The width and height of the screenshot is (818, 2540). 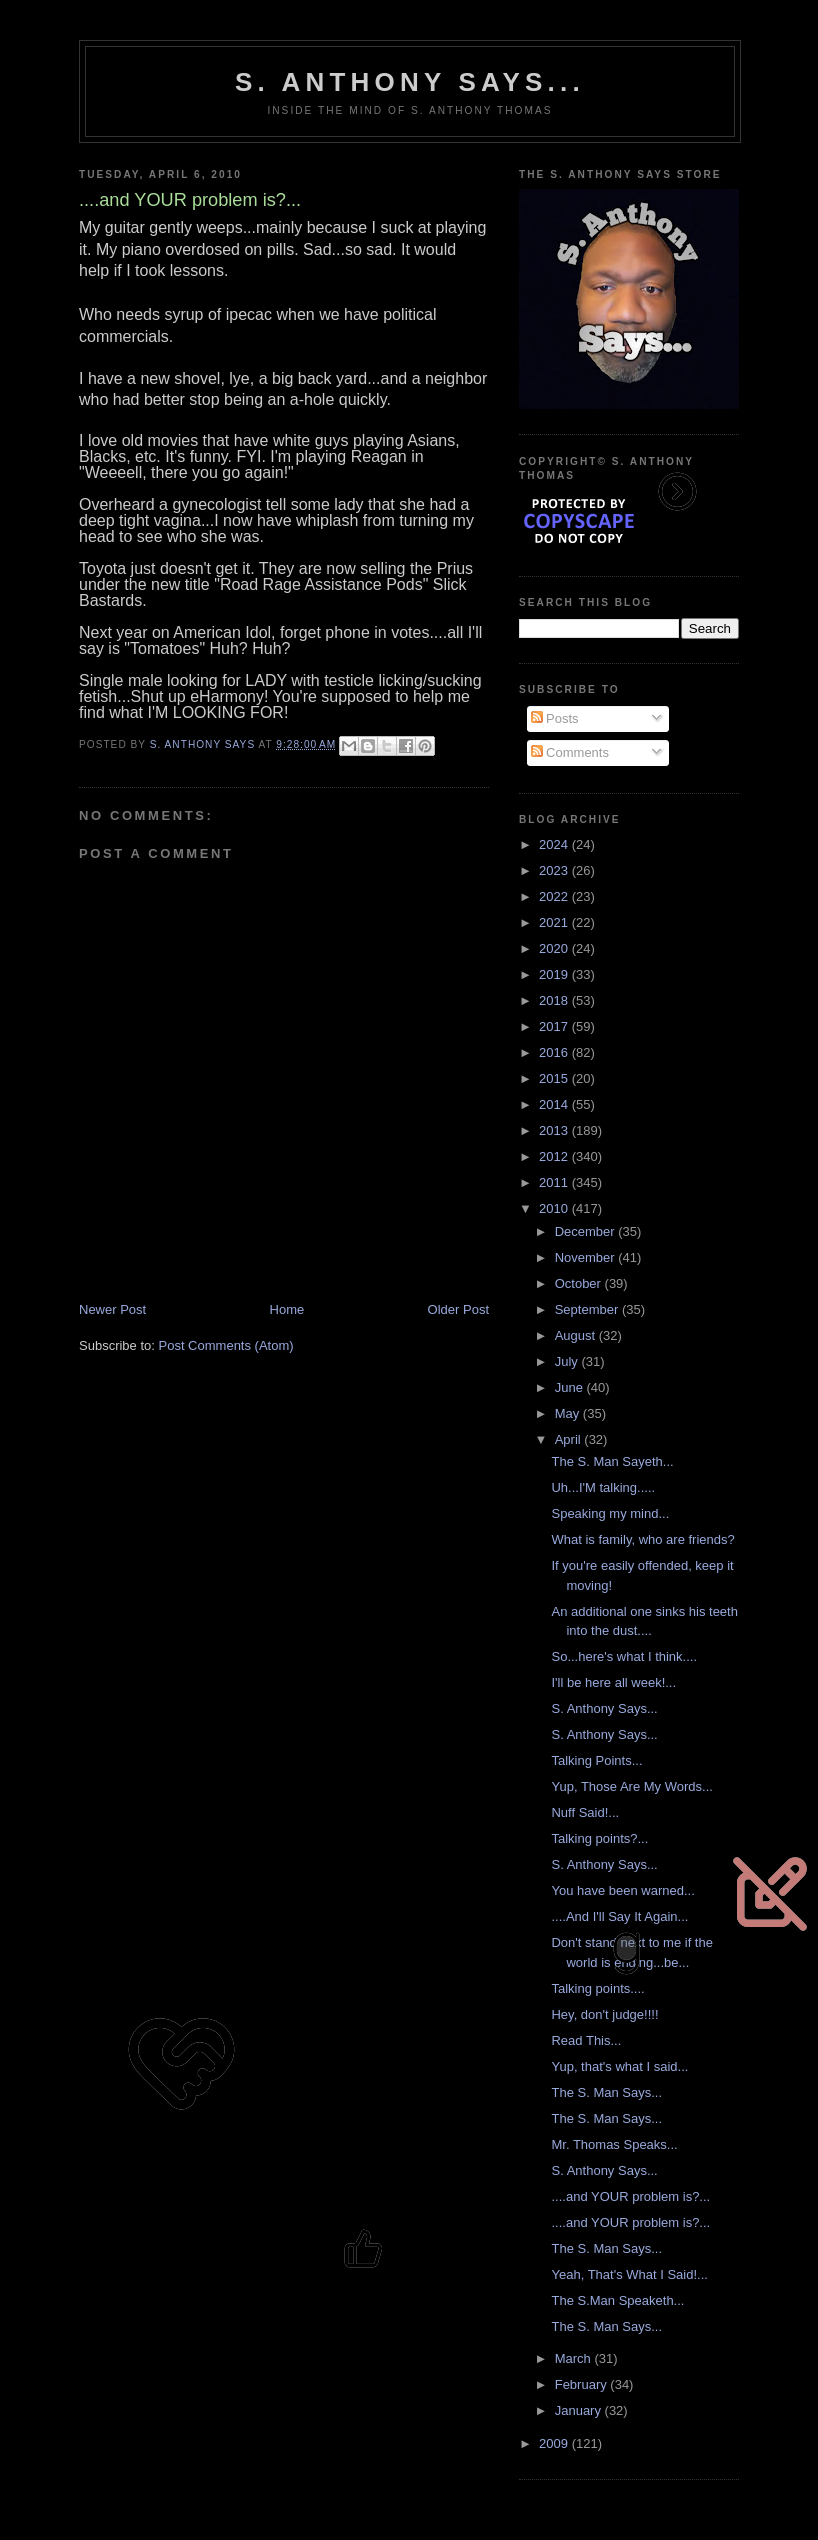 What do you see at coordinates (363, 2248) in the screenshot?
I see `like or approve content` at bounding box center [363, 2248].